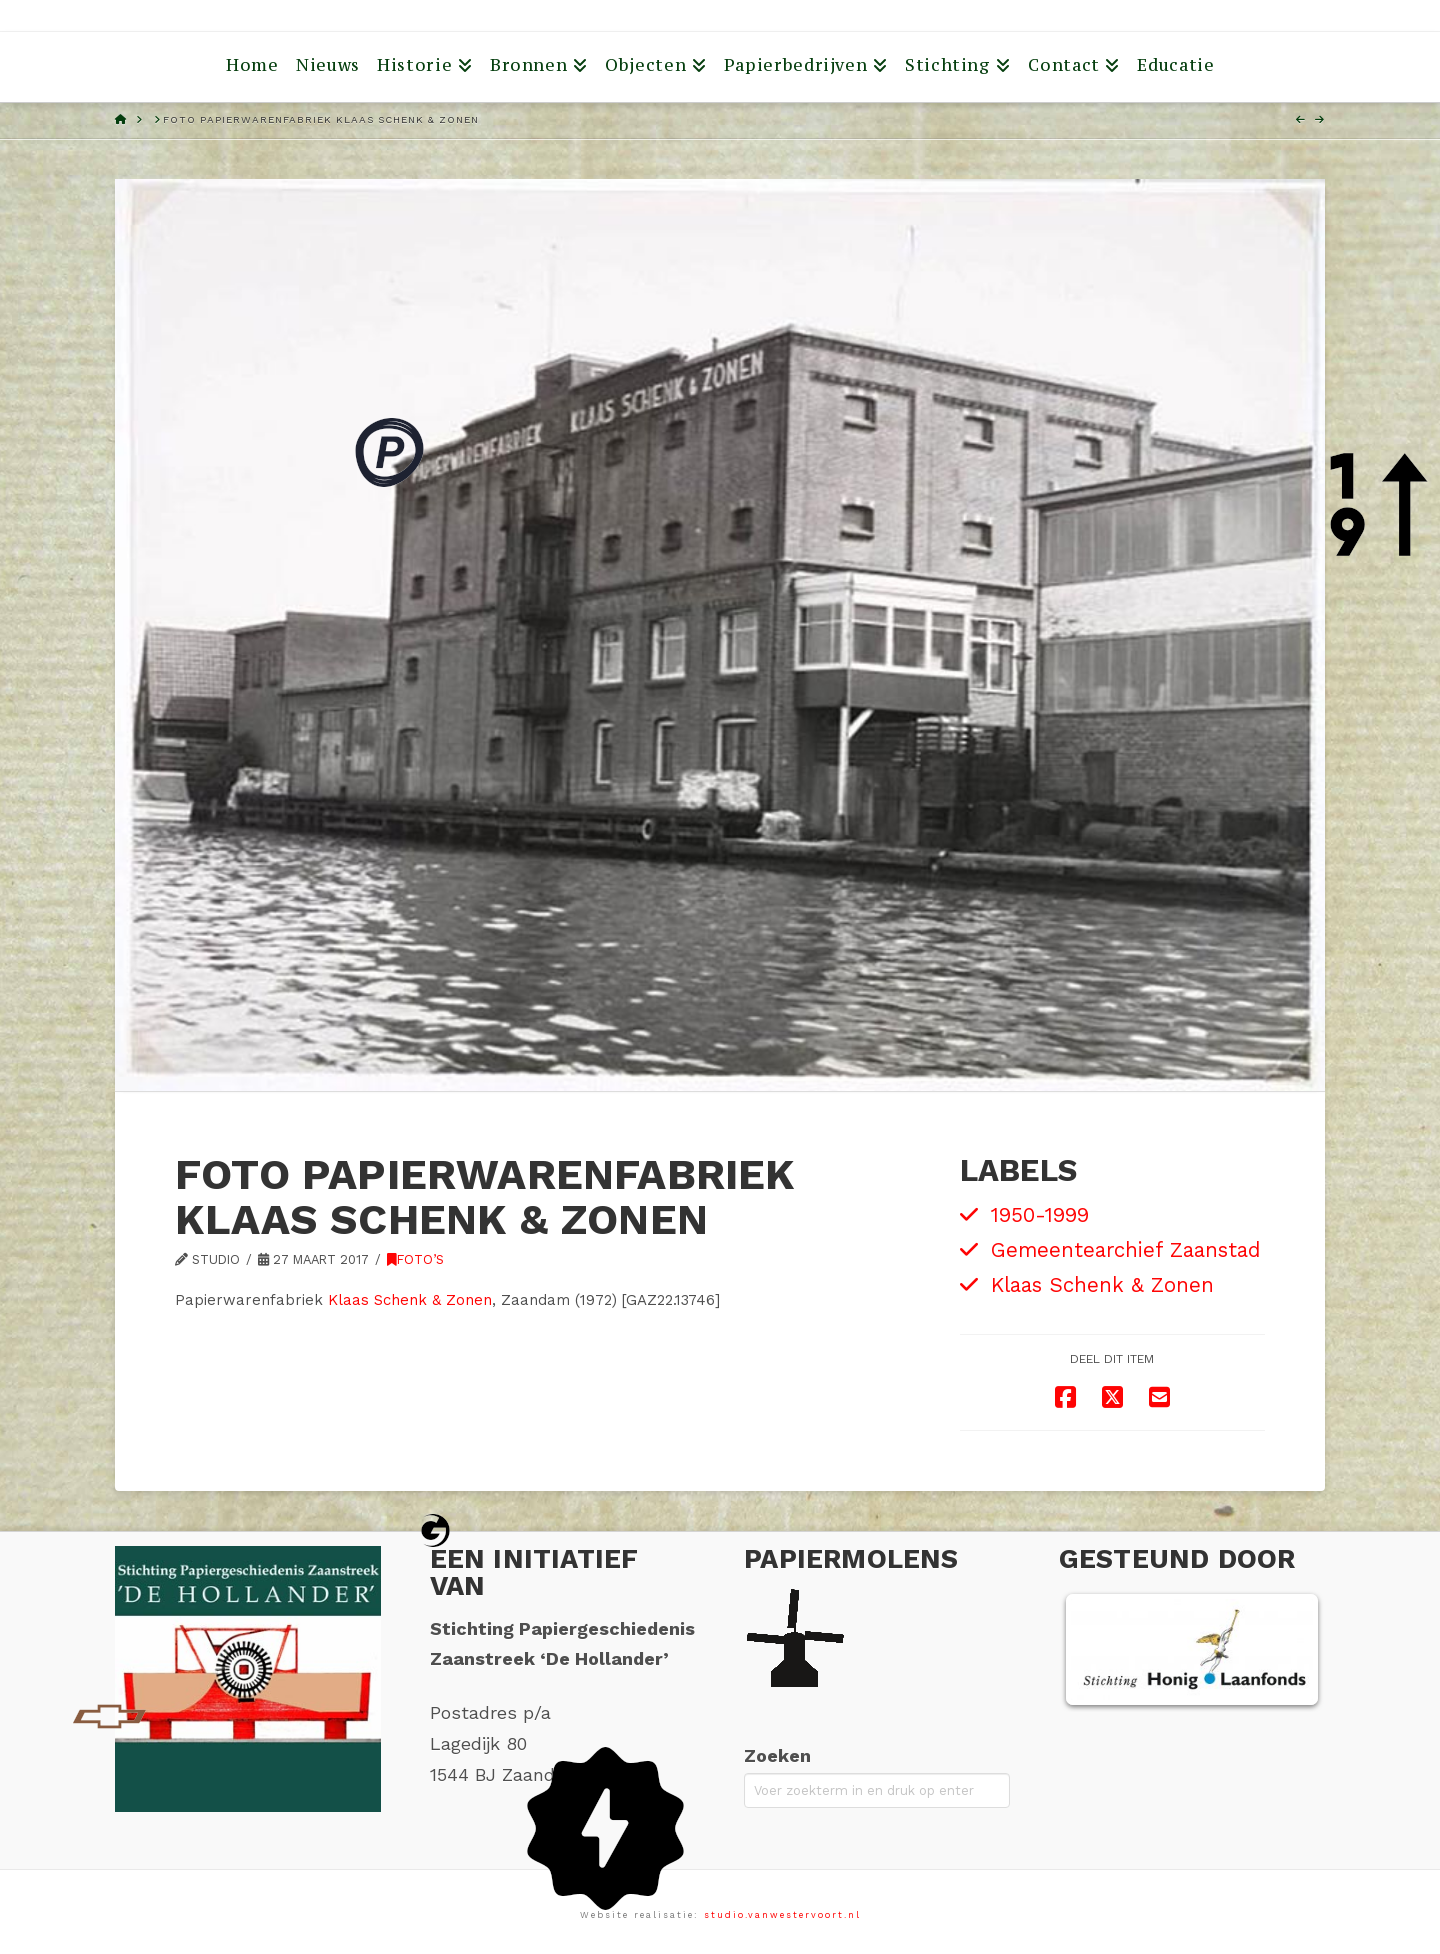  I want to click on open Paperspace cloud computing platform, so click(389, 452).